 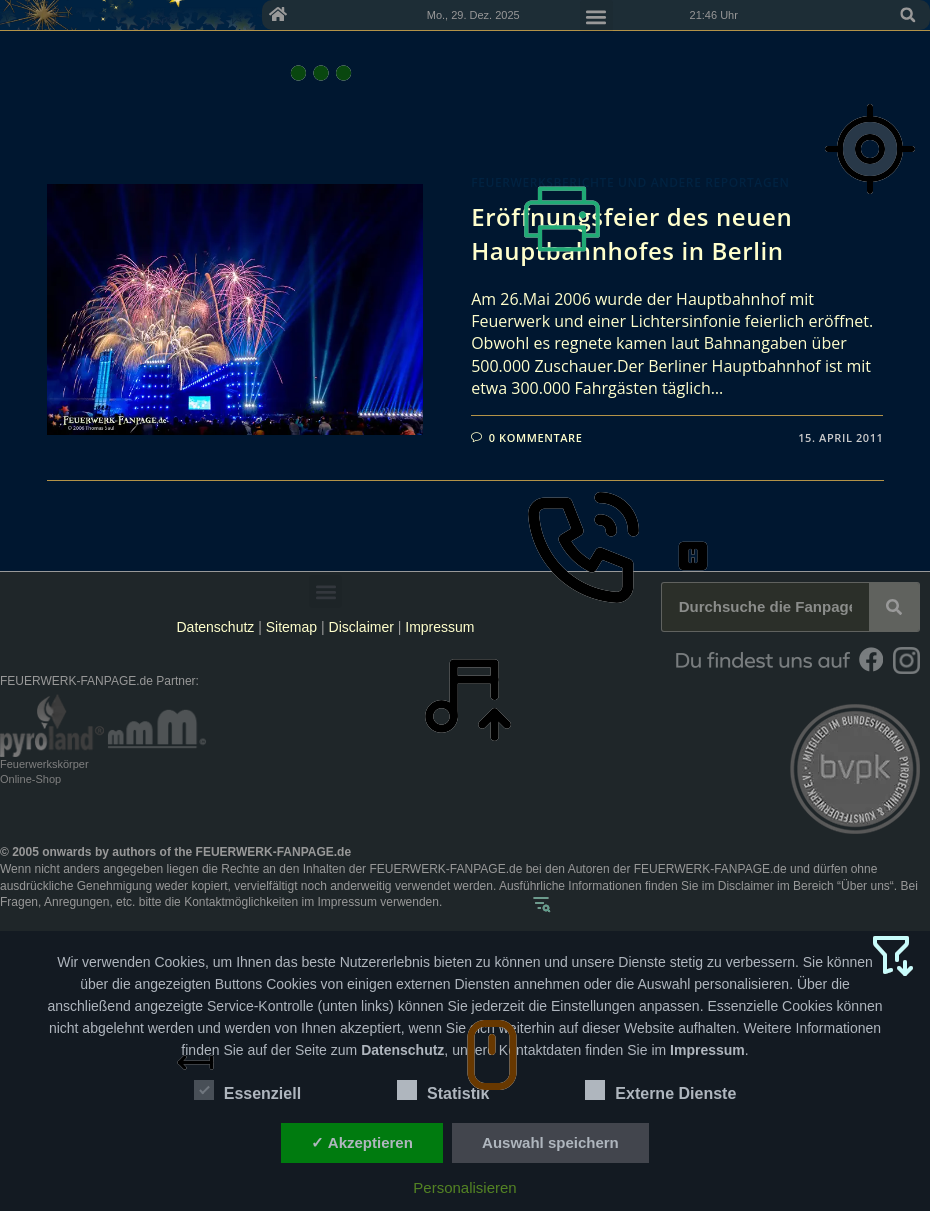 I want to click on make a phone call, so click(x=583, y=547).